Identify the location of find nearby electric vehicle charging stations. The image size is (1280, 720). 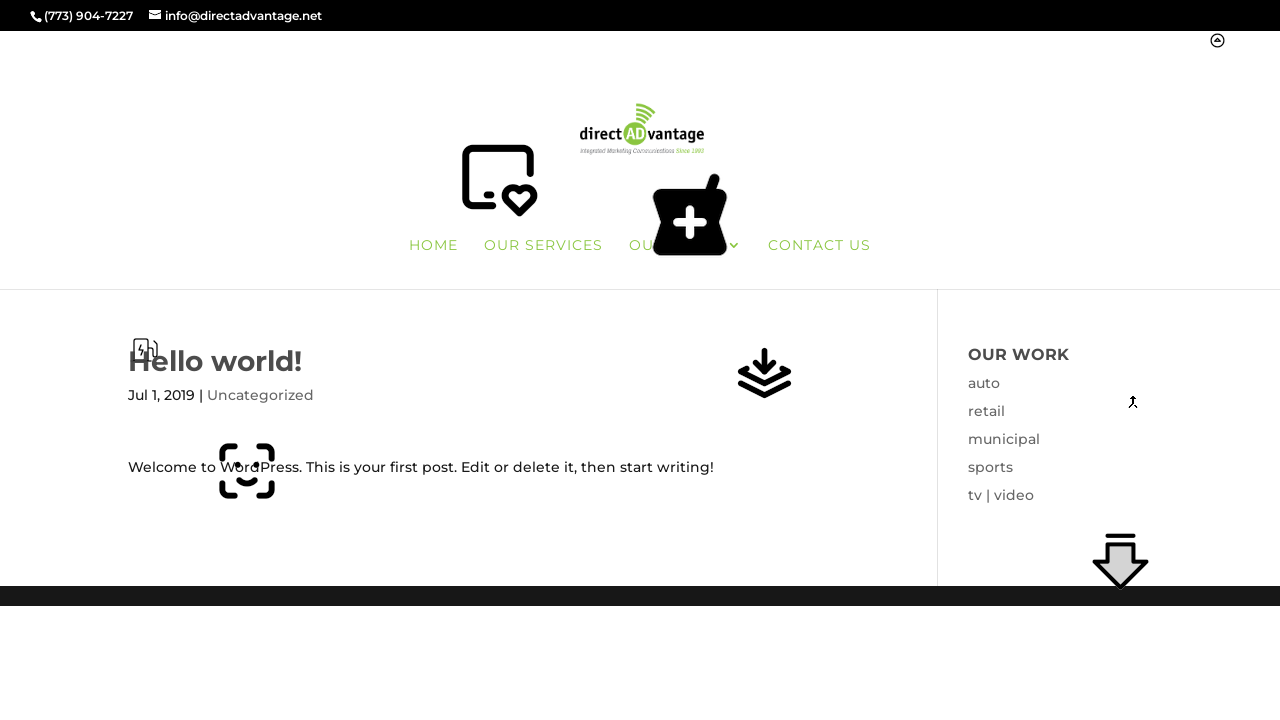
(143, 350).